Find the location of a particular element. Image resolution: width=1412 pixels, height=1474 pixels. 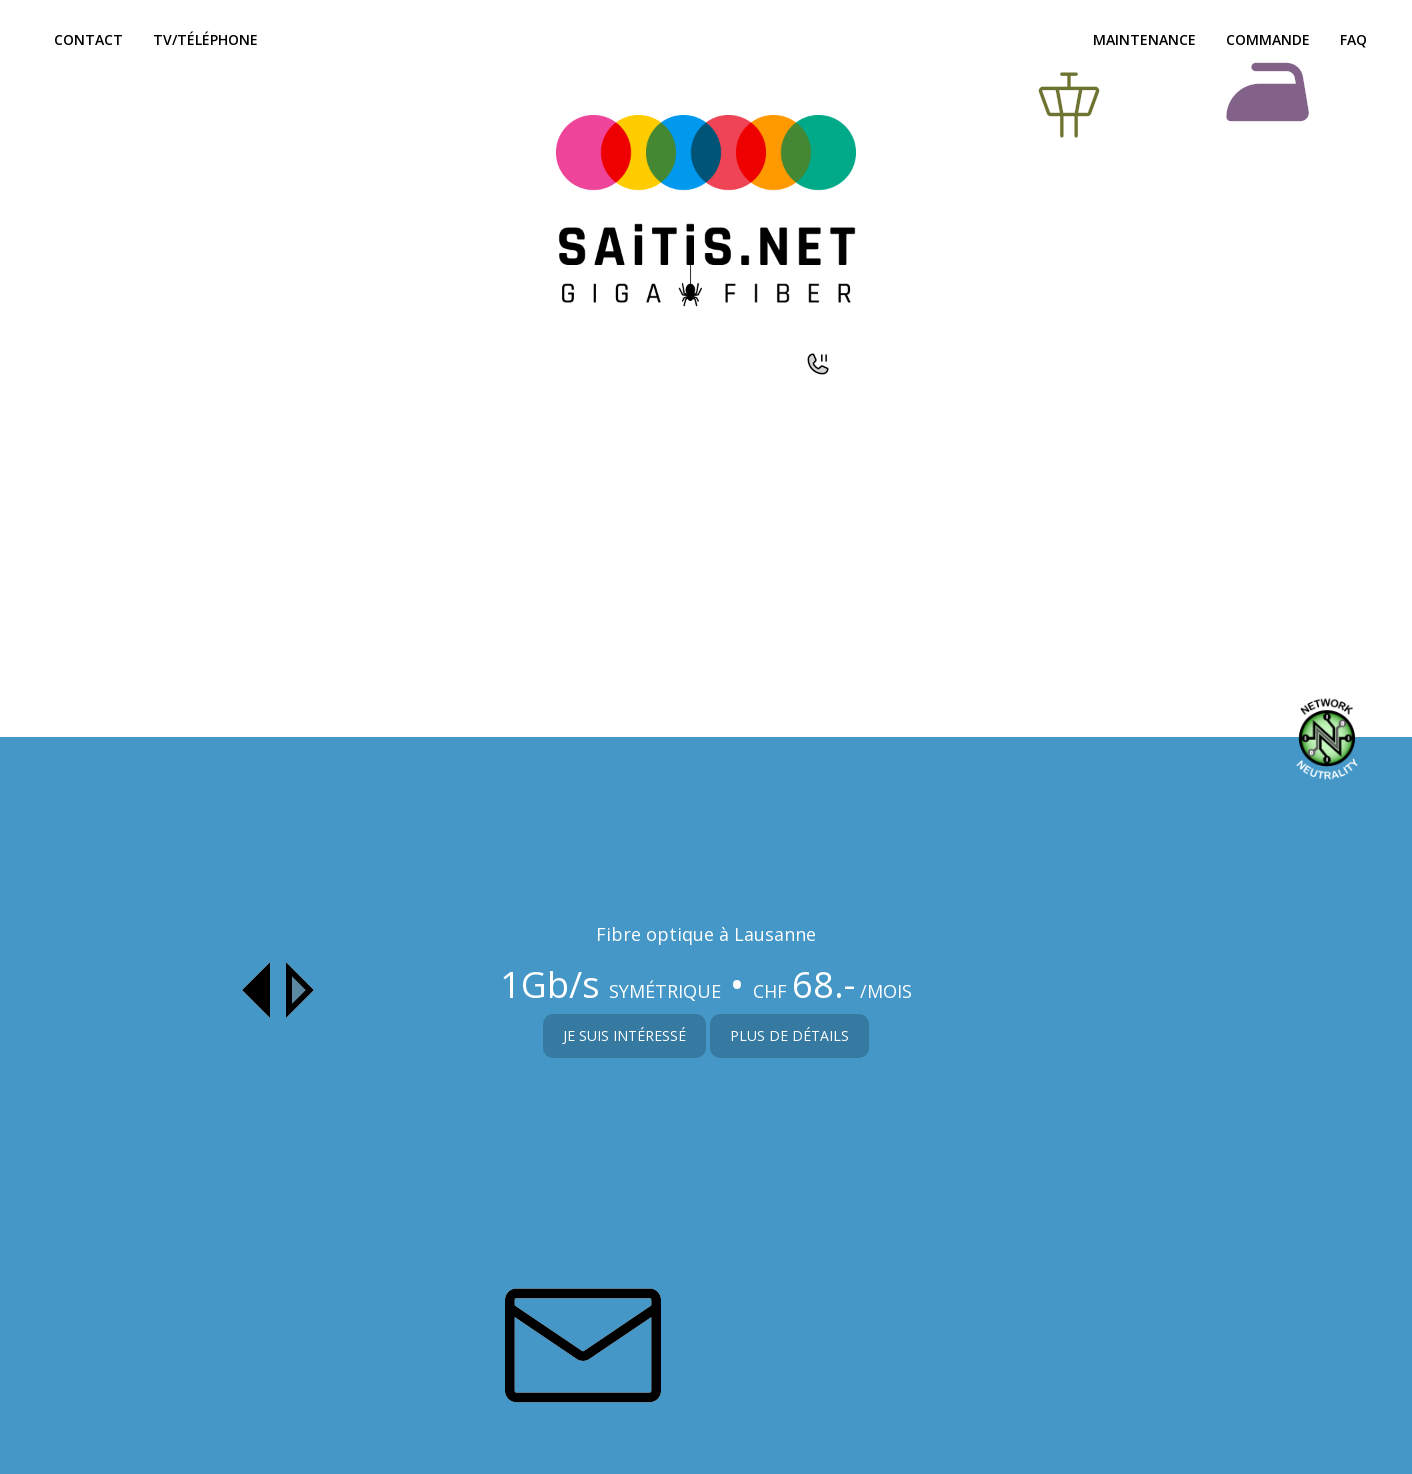

access air traffic control features is located at coordinates (1069, 105).